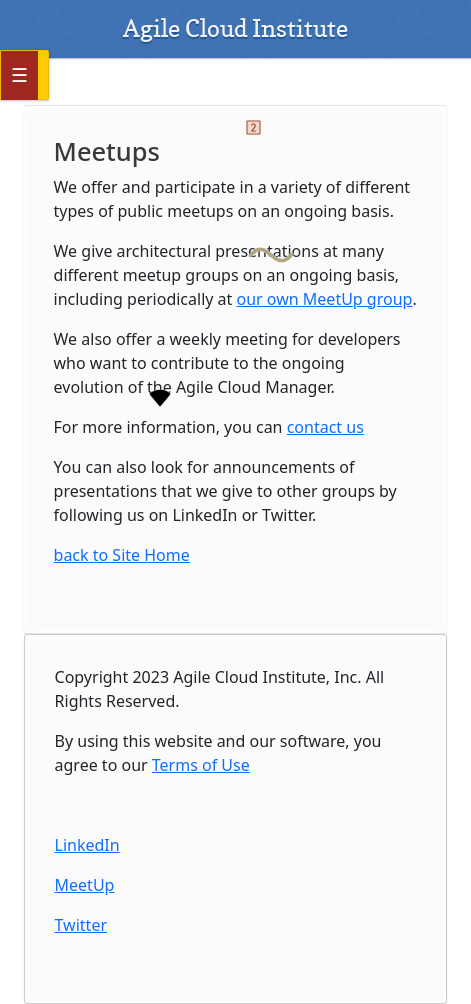 Image resolution: width=471 pixels, height=1004 pixels. Describe the element at coordinates (271, 255) in the screenshot. I see `indicates approximate or similar value` at that location.